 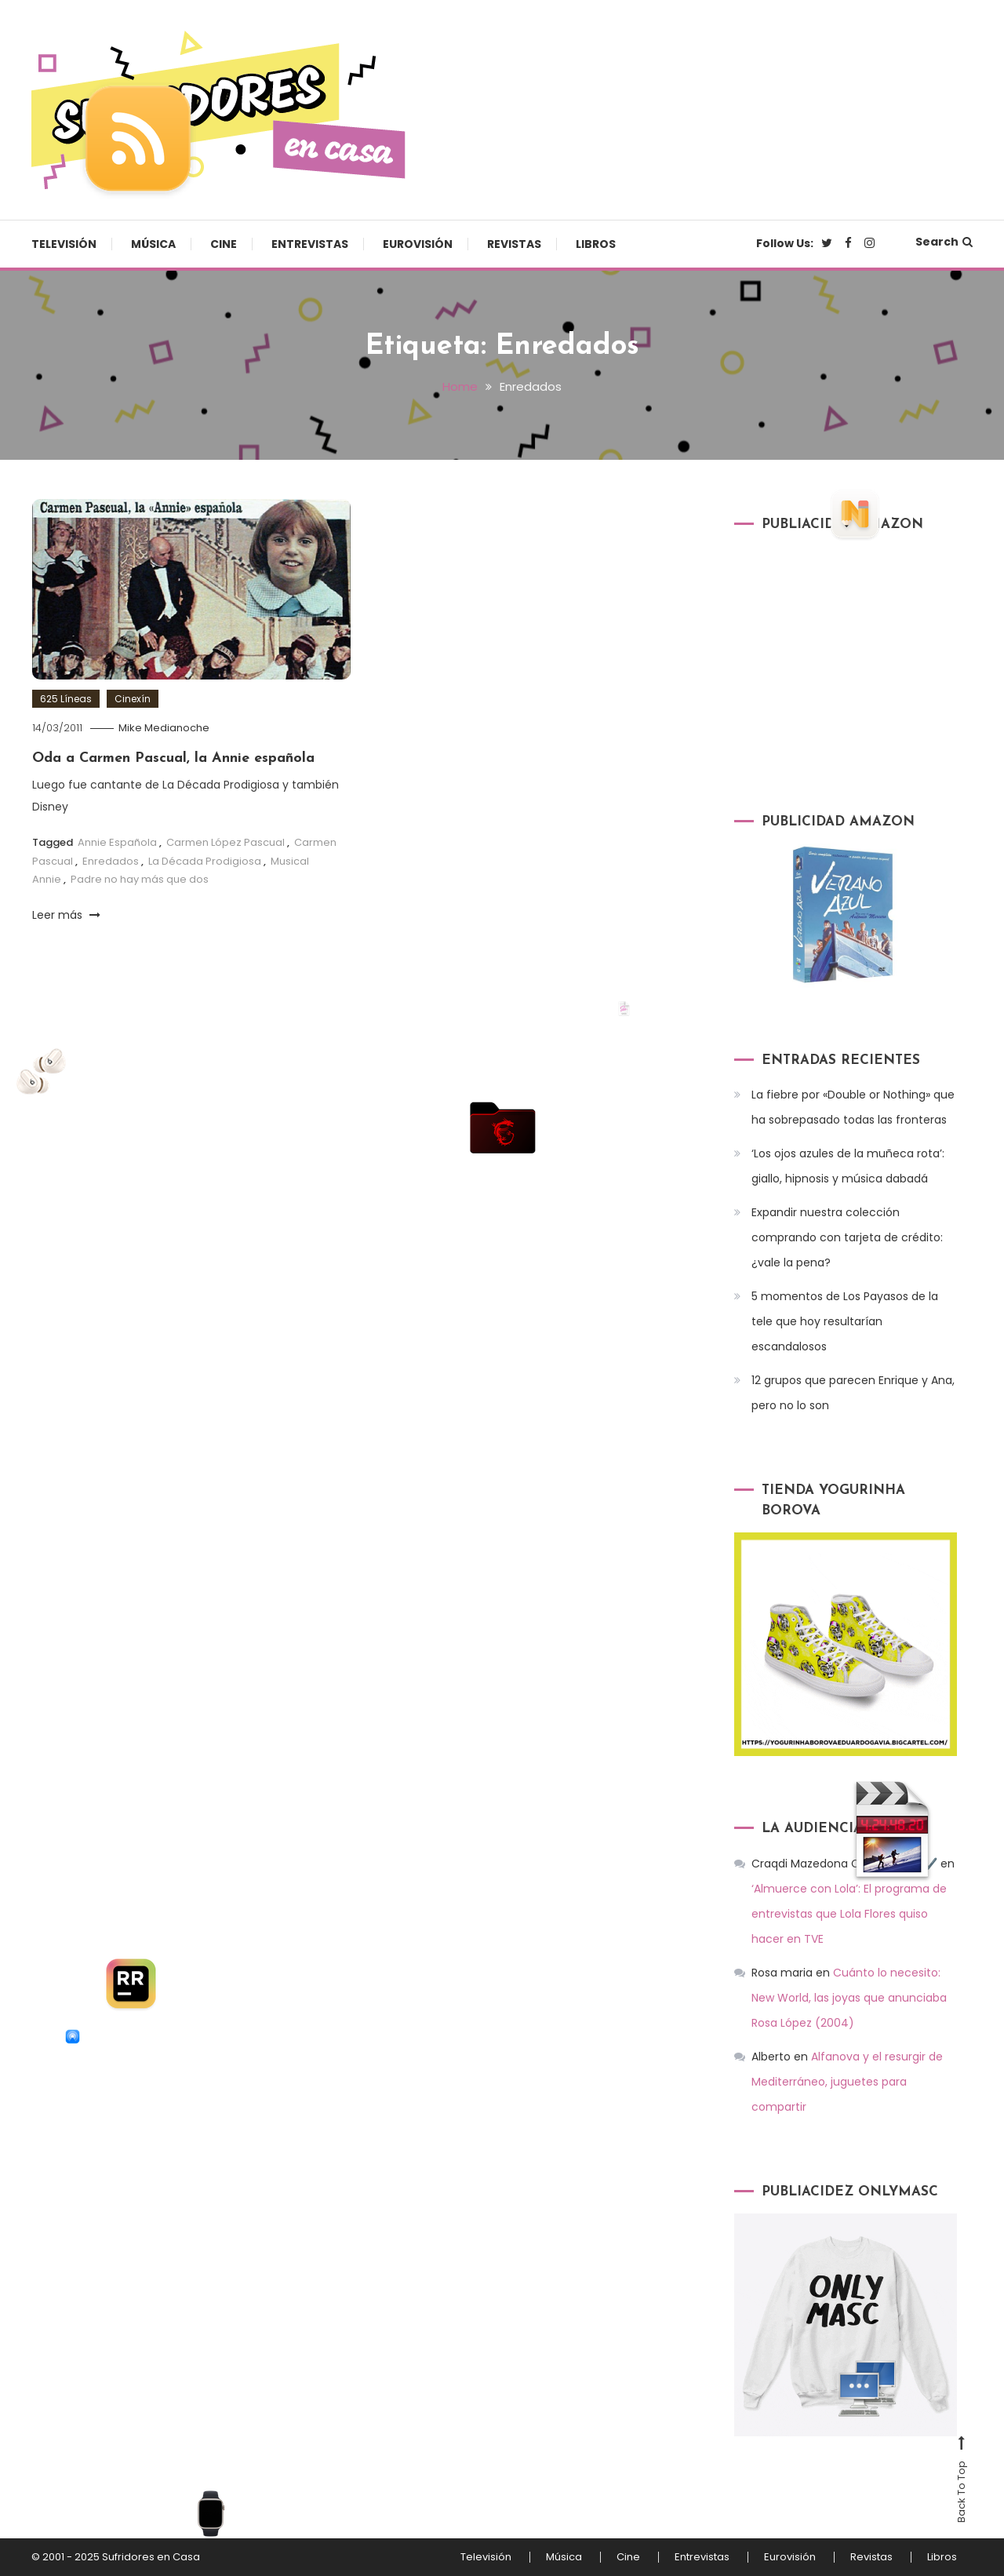 I want to click on open msi-branded files folder, so click(x=502, y=1129).